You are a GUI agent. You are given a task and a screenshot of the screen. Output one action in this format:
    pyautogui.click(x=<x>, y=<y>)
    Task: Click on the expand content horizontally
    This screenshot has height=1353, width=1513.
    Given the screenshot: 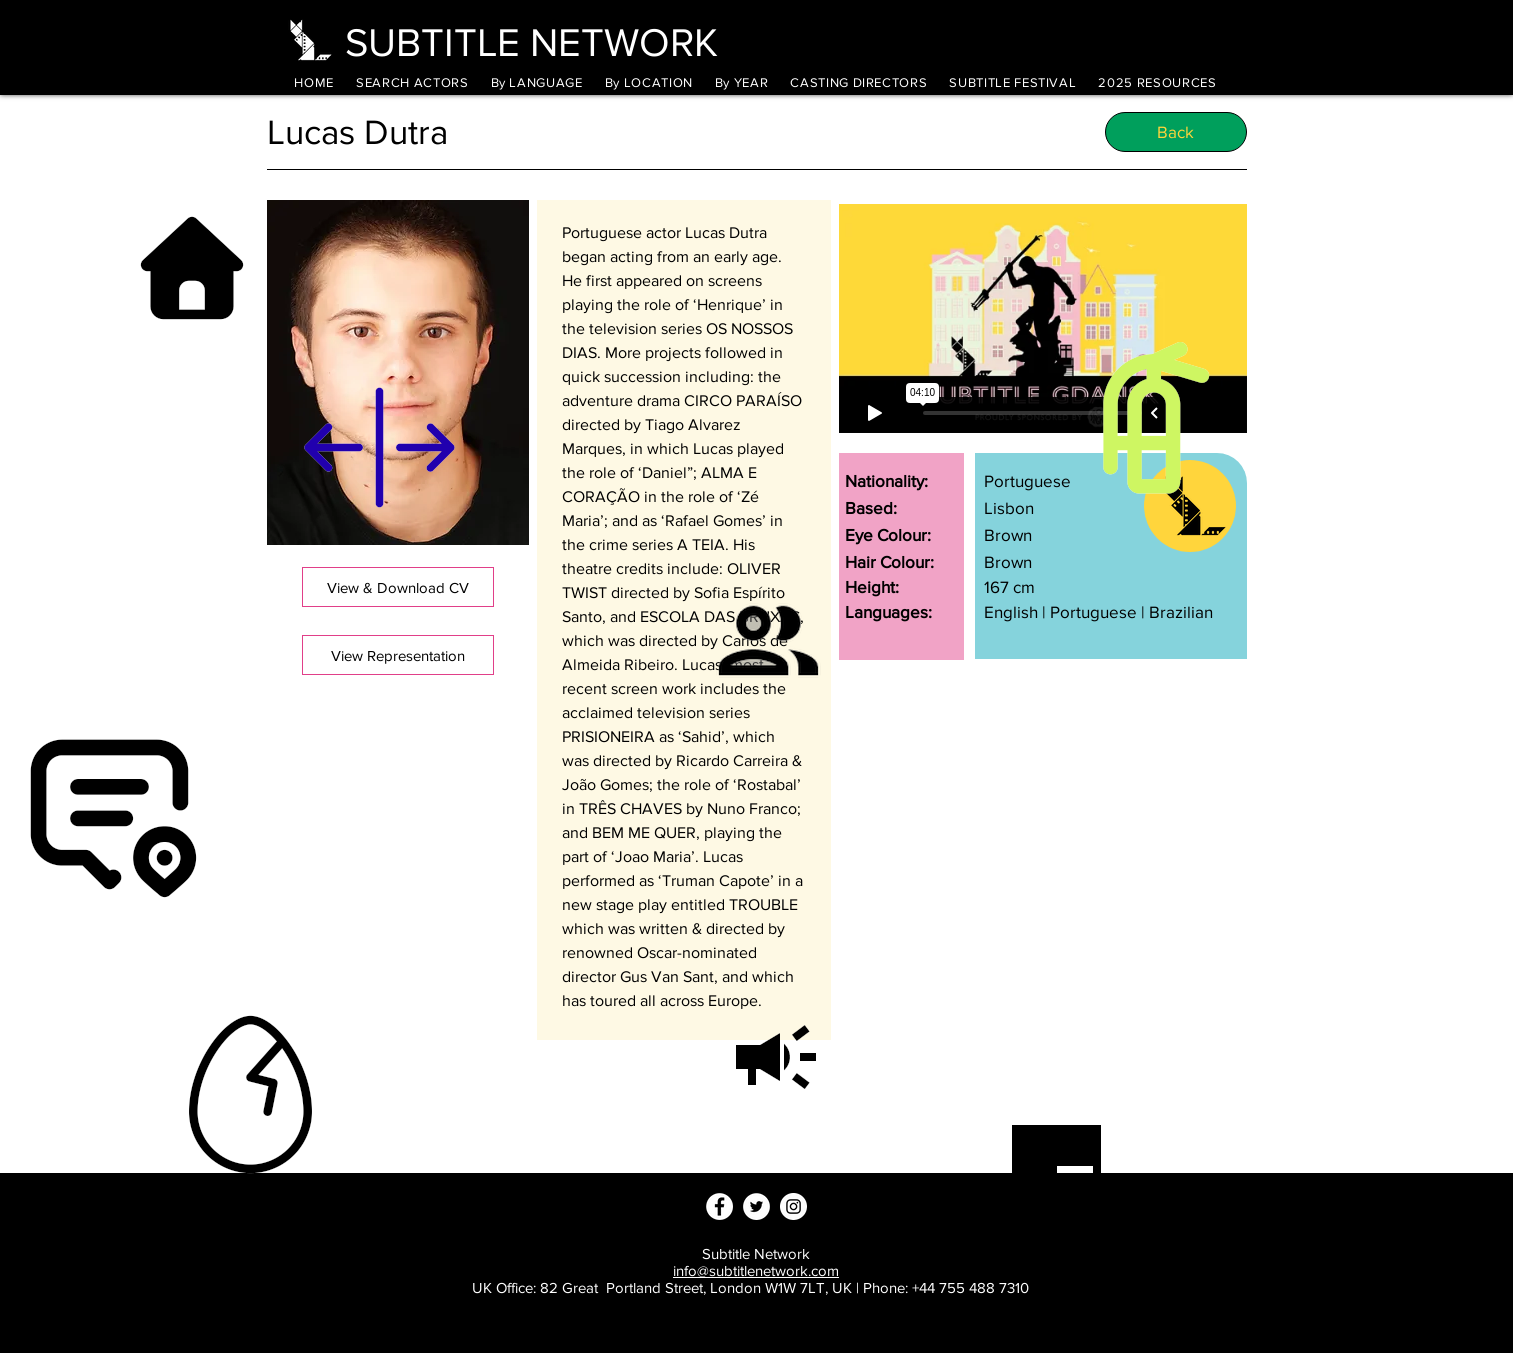 What is the action you would take?
    pyautogui.click(x=379, y=447)
    